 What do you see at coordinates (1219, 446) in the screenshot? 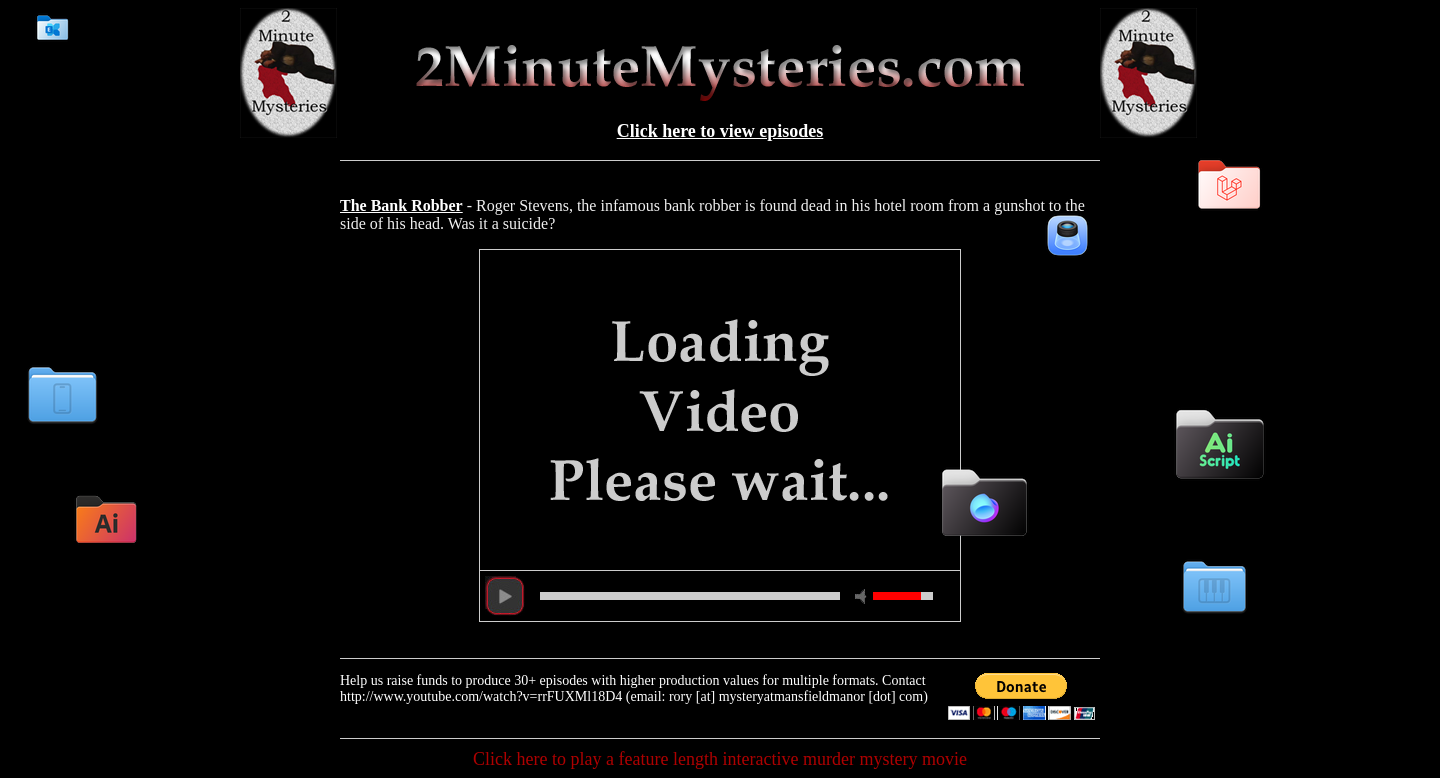
I see `open folder containing AI scripts` at bounding box center [1219, 446].